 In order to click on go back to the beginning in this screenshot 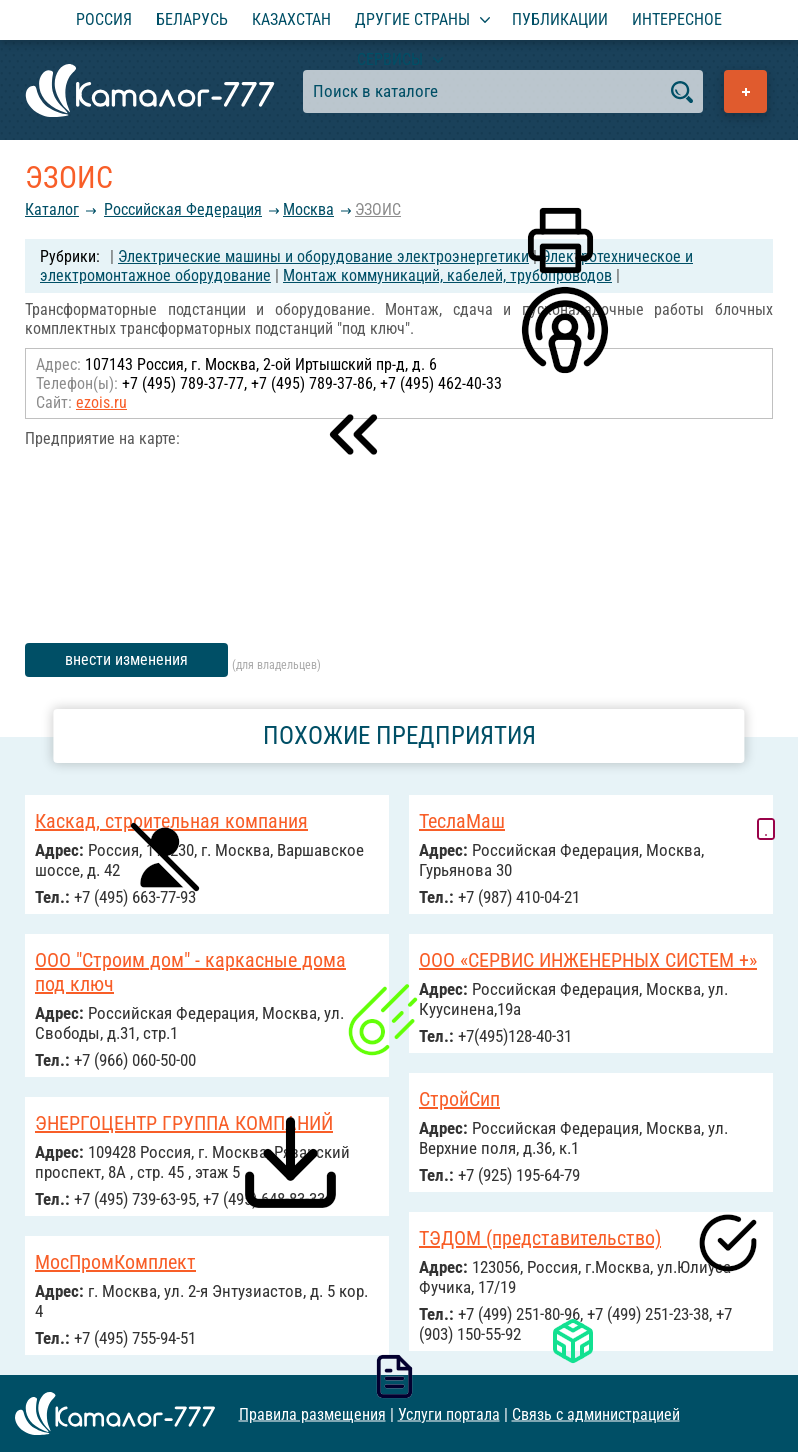, I will do `click(353, 434)`.